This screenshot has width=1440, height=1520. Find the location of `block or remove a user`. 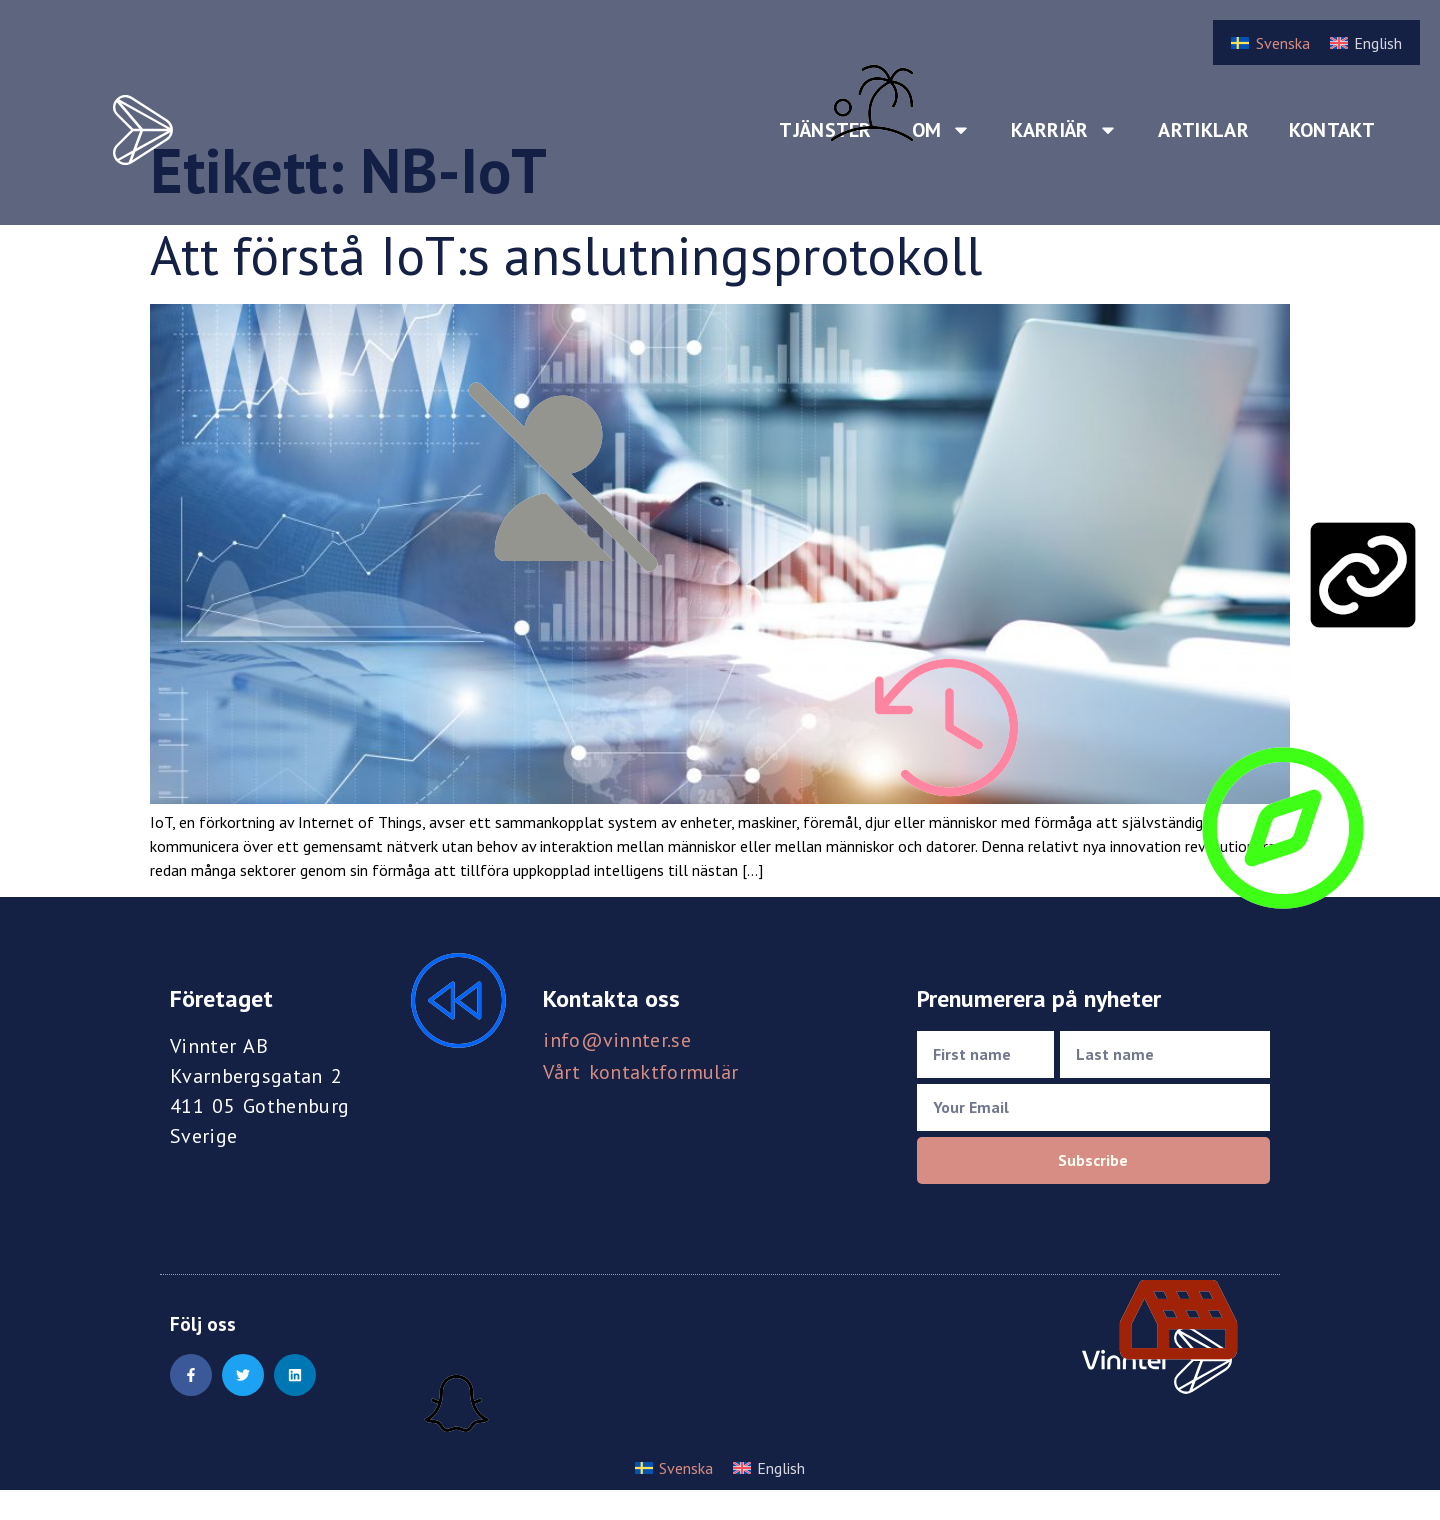

block or remove a user is located at coordinates (563, 477).